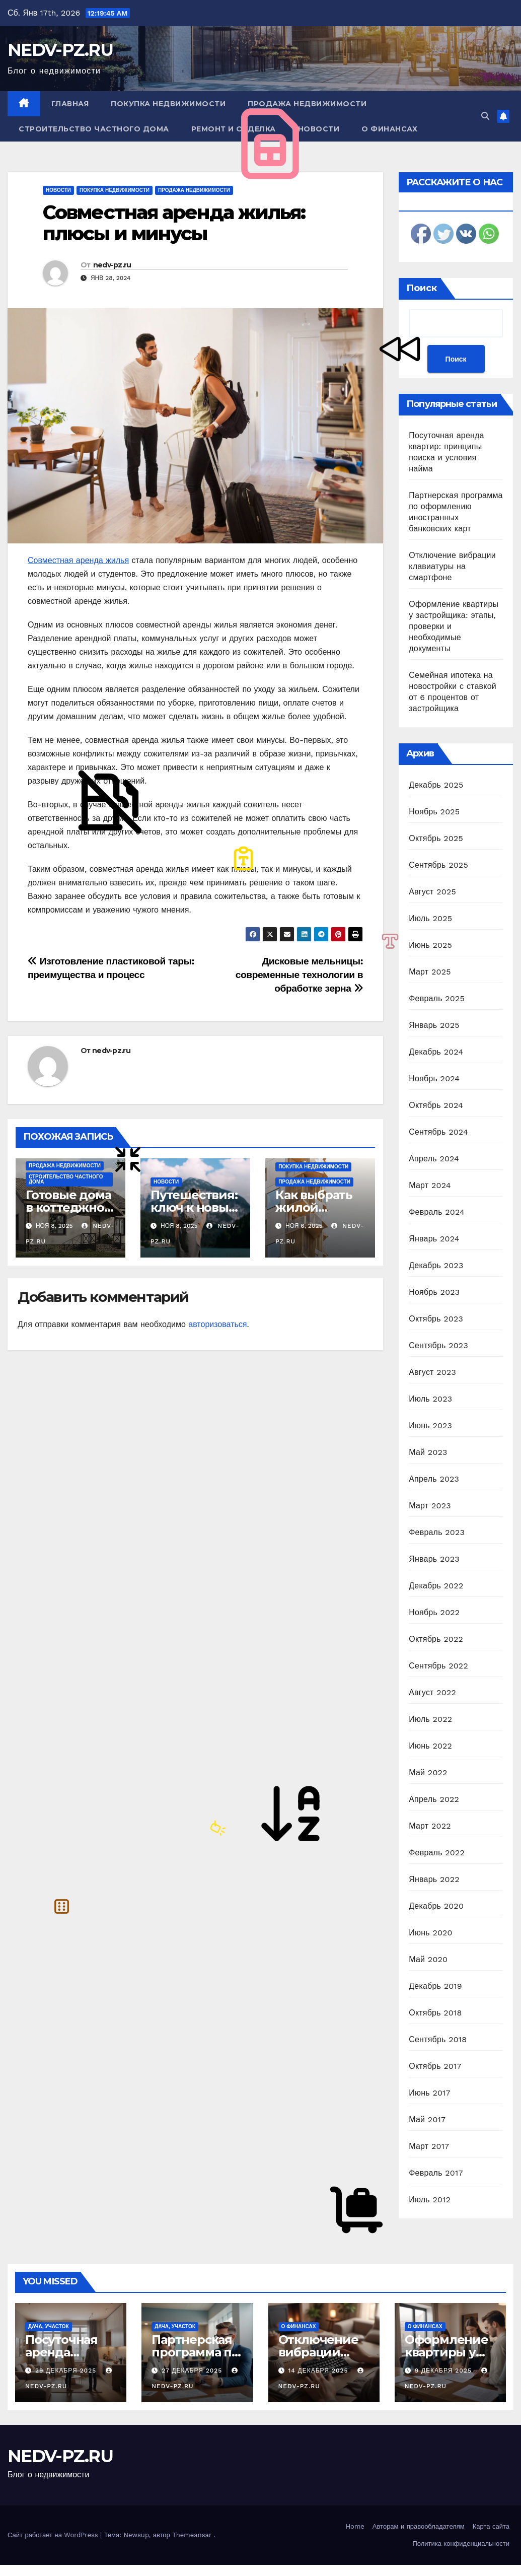 Image resolution: width=521 pixels, height=2576 pixels. I want to click on access text formatting options, so click(390, 941).